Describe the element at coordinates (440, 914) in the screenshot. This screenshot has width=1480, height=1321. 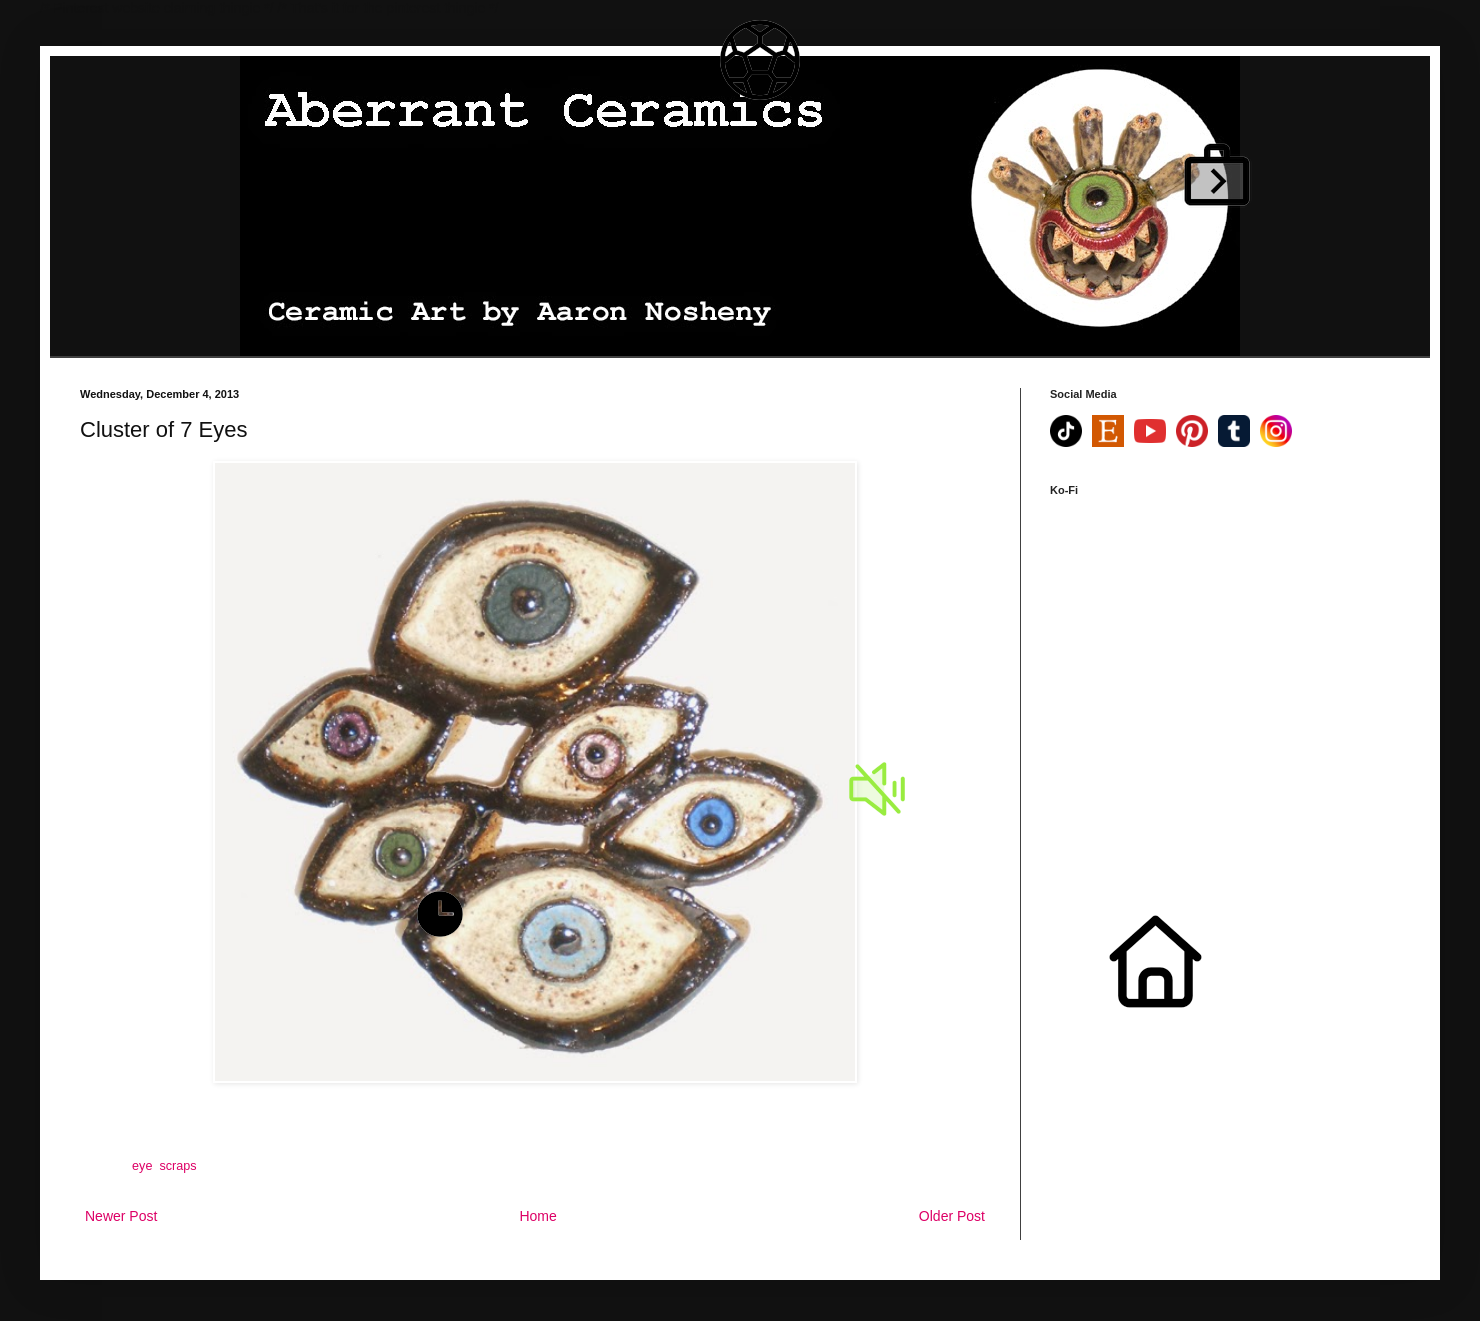
I see `view current time` at that location.